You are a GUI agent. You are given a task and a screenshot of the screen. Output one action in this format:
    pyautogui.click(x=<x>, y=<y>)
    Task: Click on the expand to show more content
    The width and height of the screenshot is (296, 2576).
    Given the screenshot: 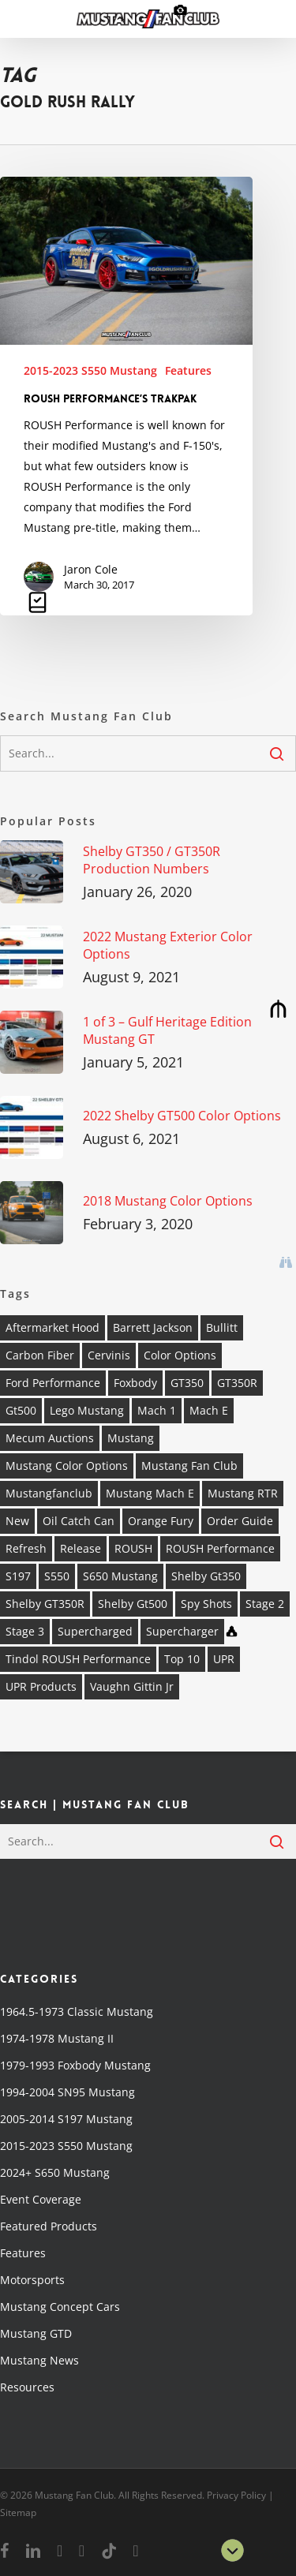 What is the action you would take?
    pyautogui.click(x=232, y=2550)
    